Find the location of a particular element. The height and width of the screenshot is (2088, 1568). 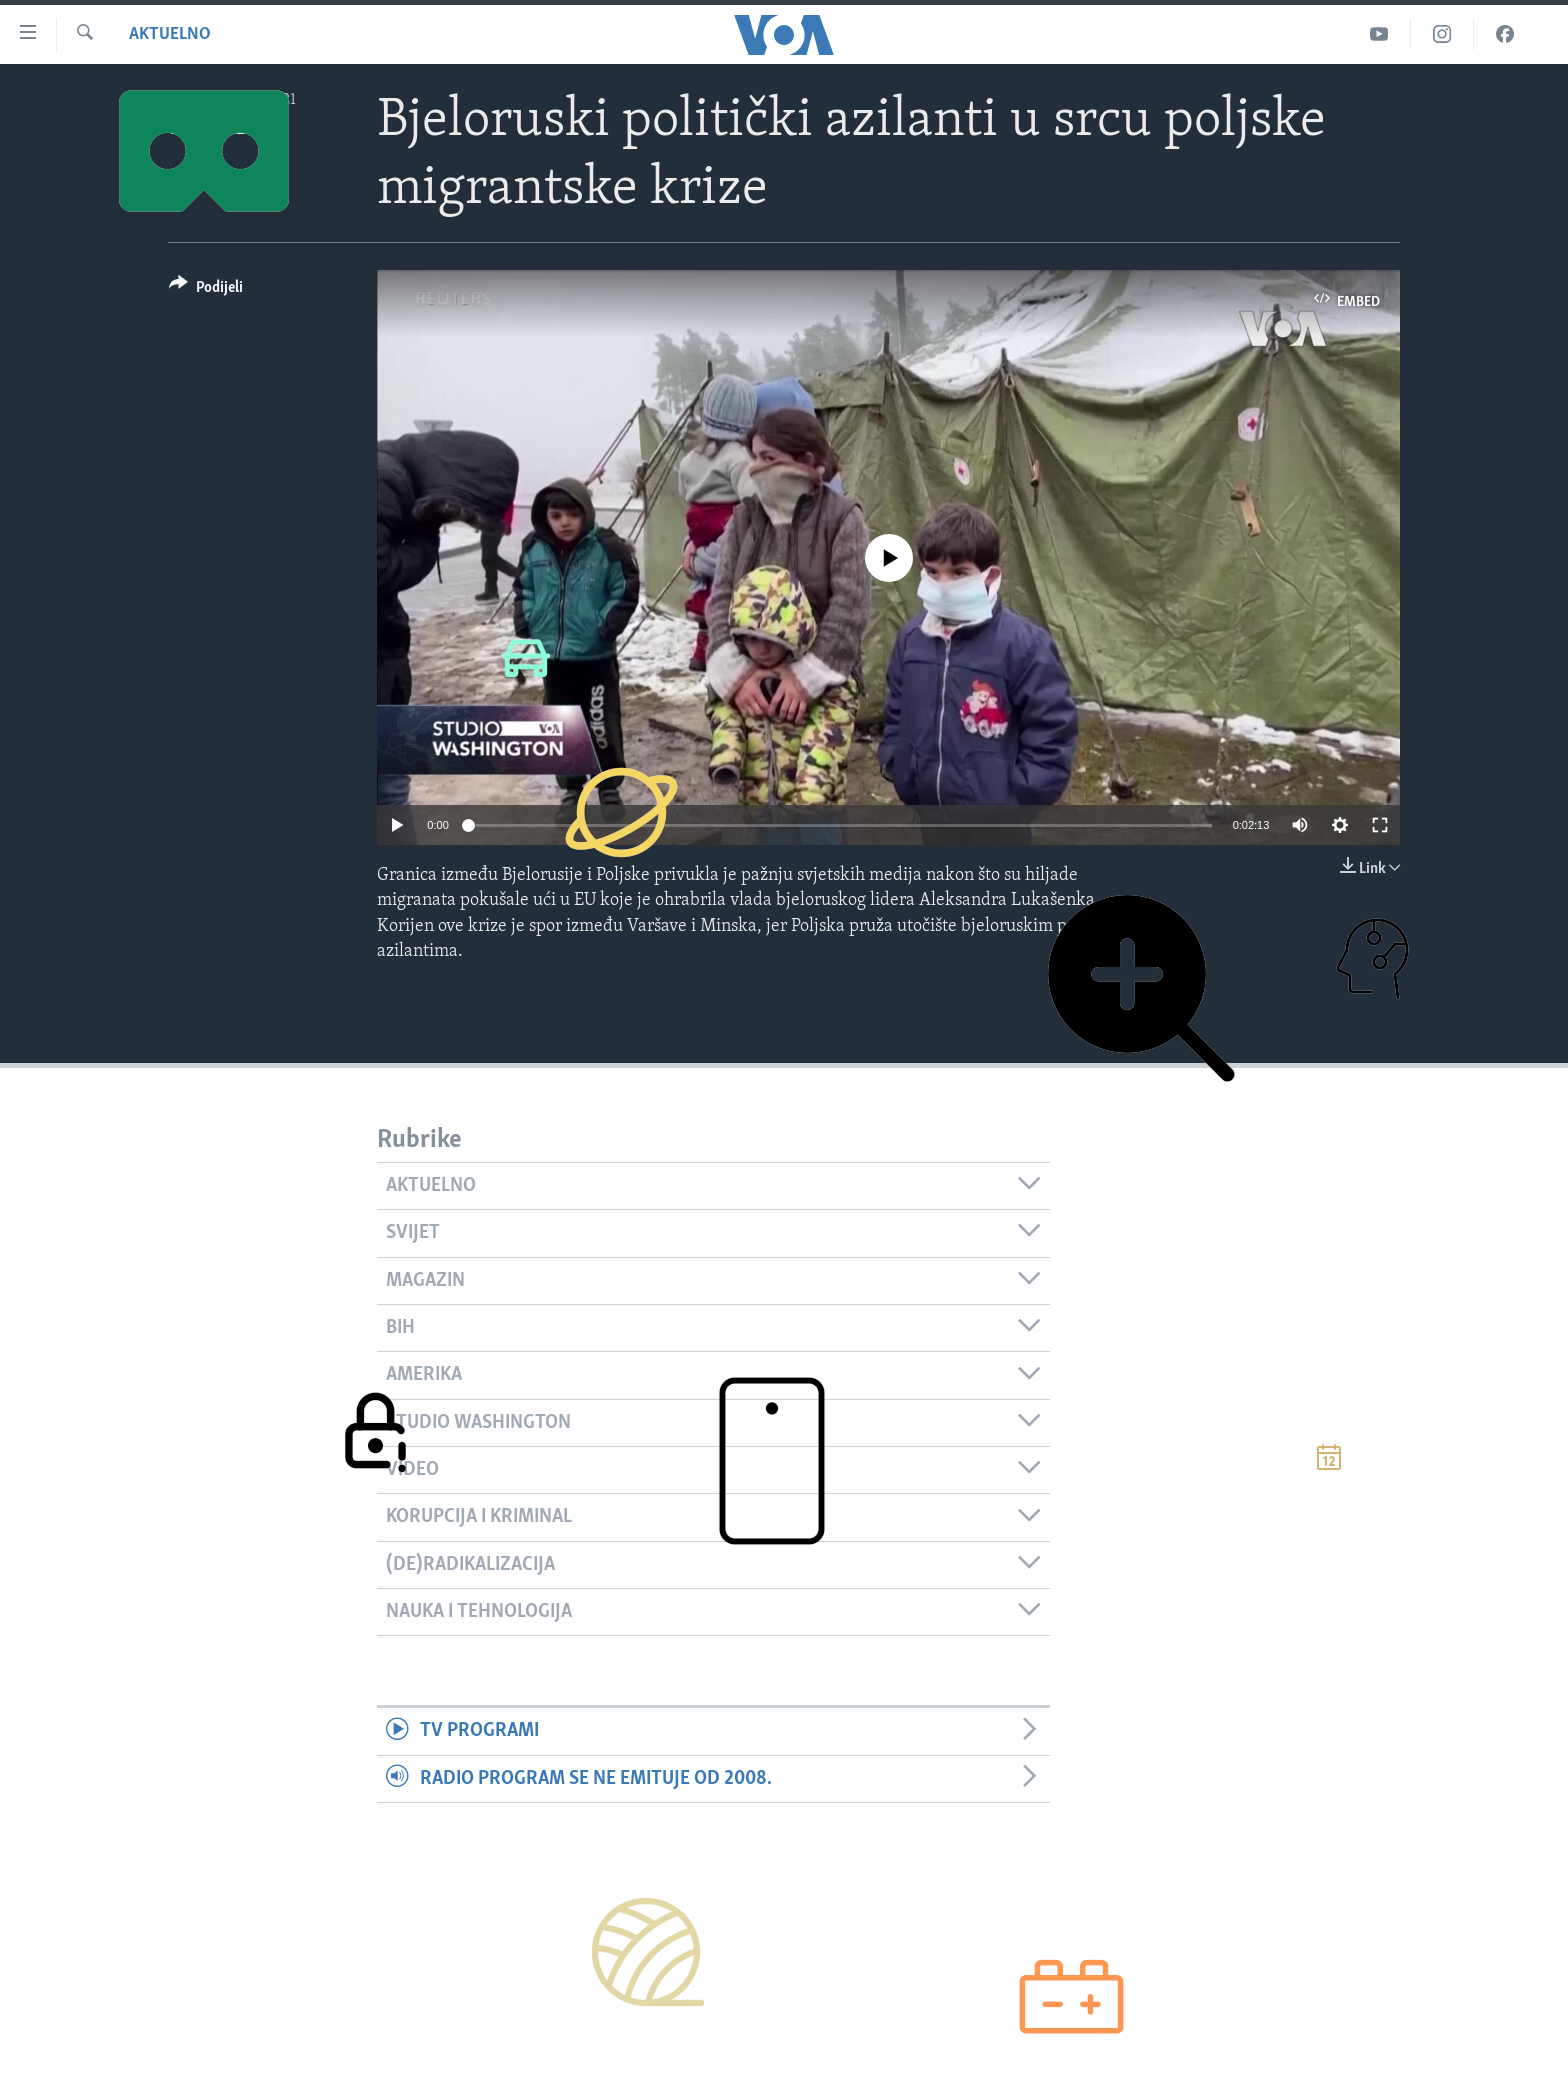

check vehicle battery status is located at coordinates (1071, 2000).